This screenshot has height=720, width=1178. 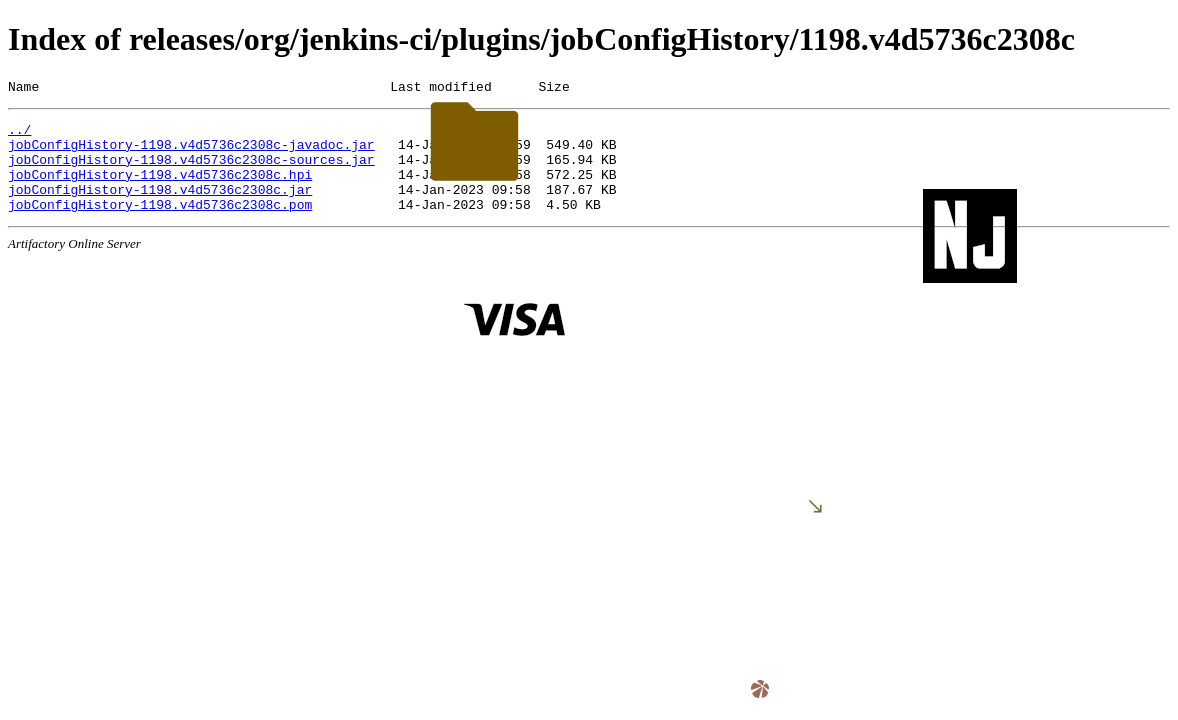 I want to click on open file folder, so click(x=474, y=141).